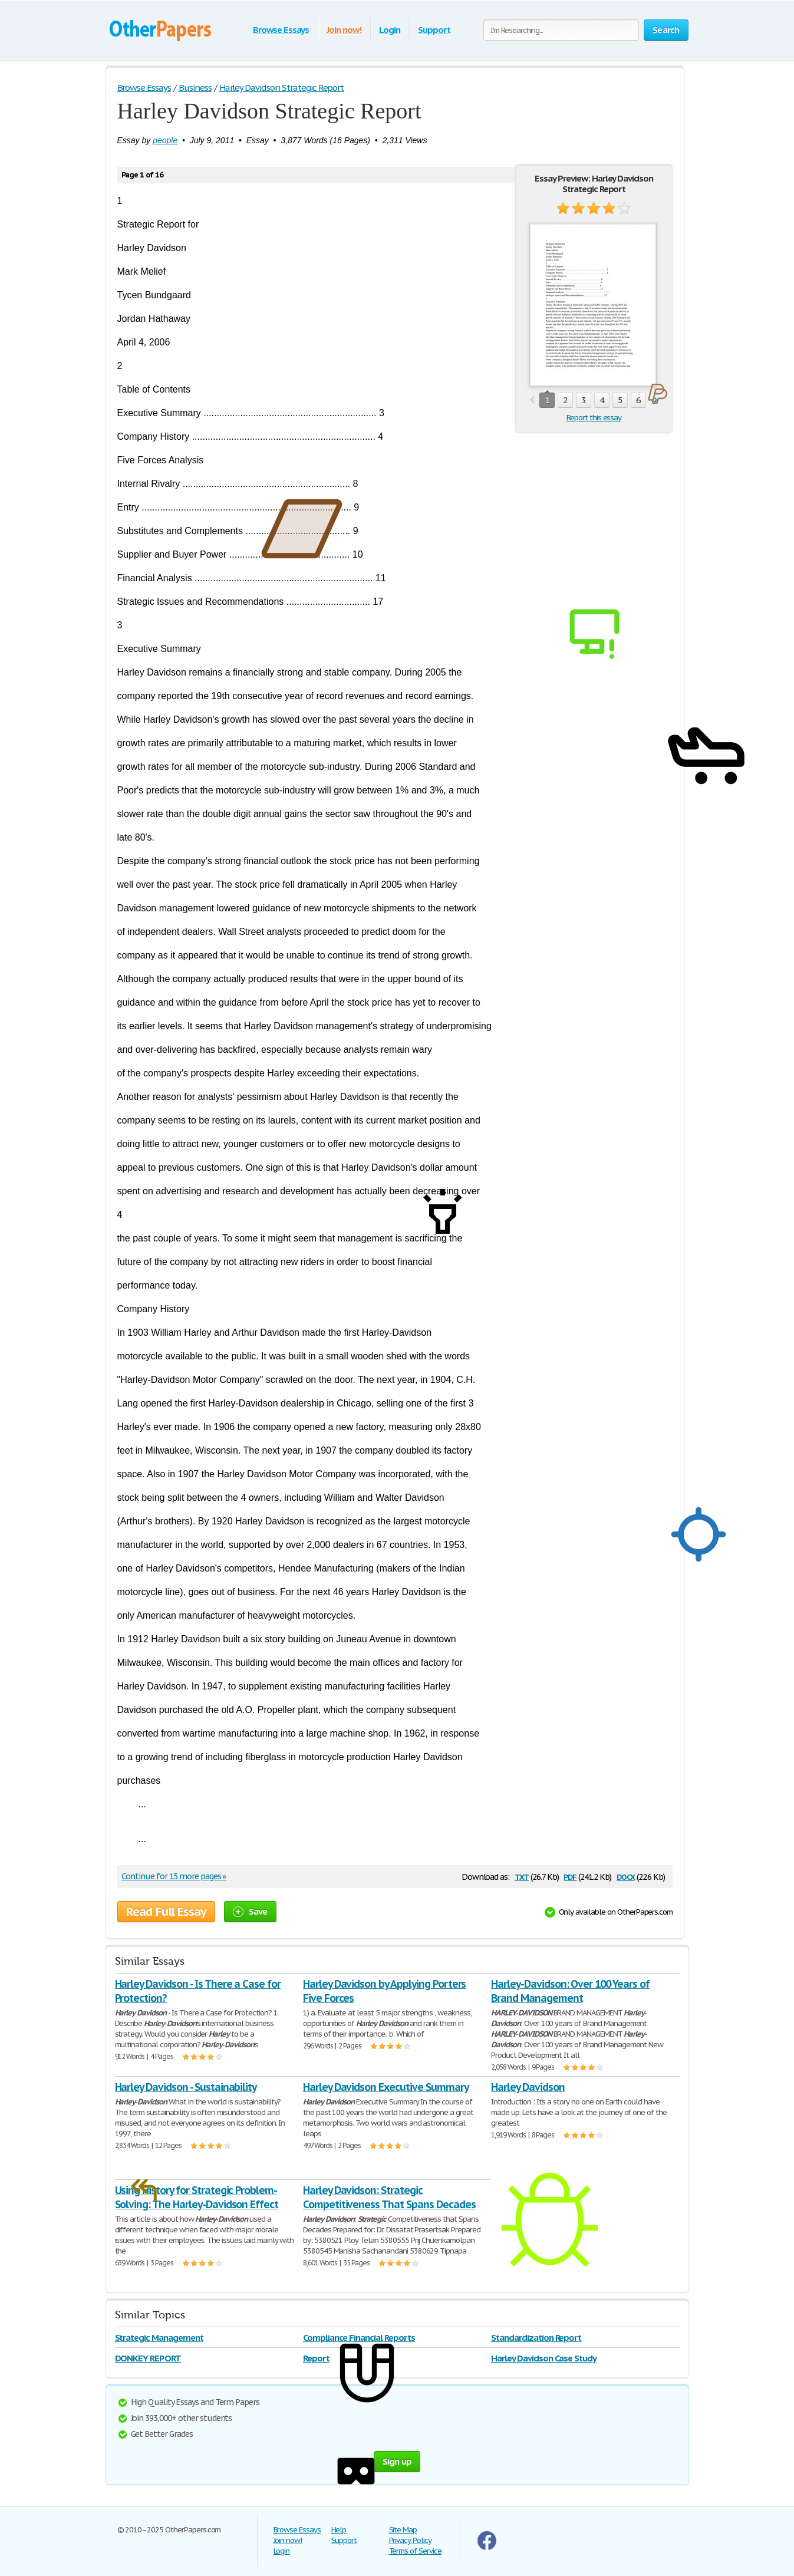 This screenshot has width=794, height=2576. Describe the element at coordinates (356, 2471) in the screenshot. I see `launch google cardboard VR experience` at that location.